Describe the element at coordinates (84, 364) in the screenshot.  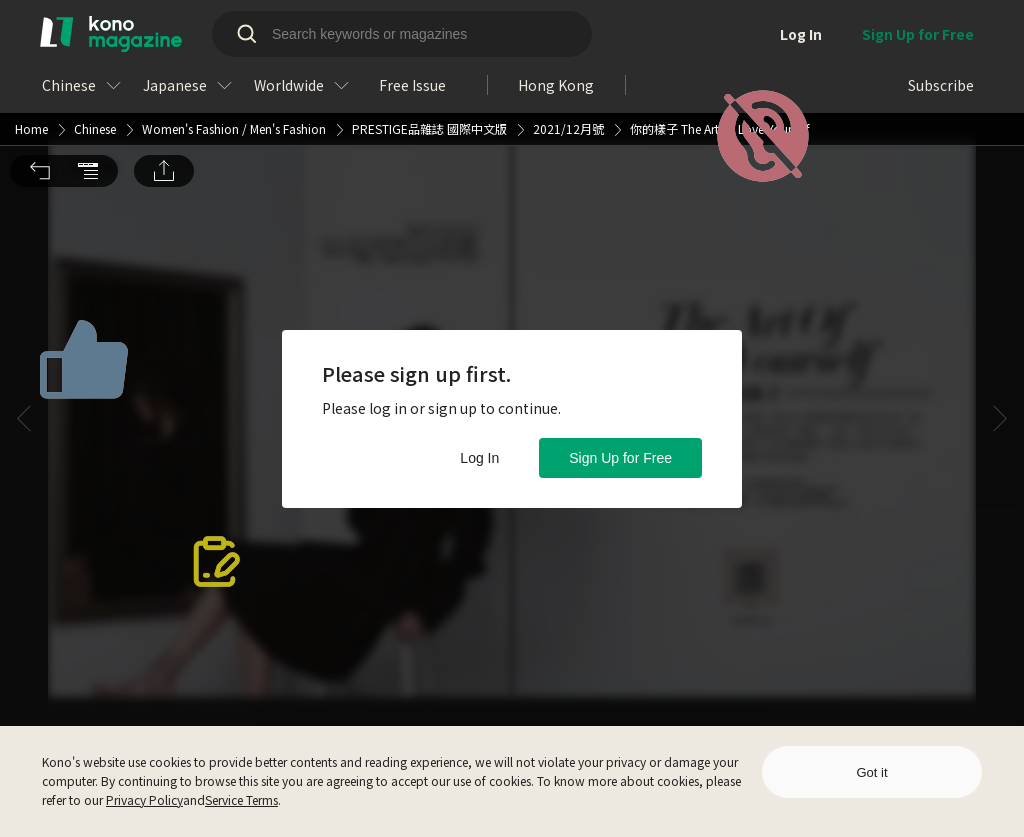
I see `like or approve content` at that location.